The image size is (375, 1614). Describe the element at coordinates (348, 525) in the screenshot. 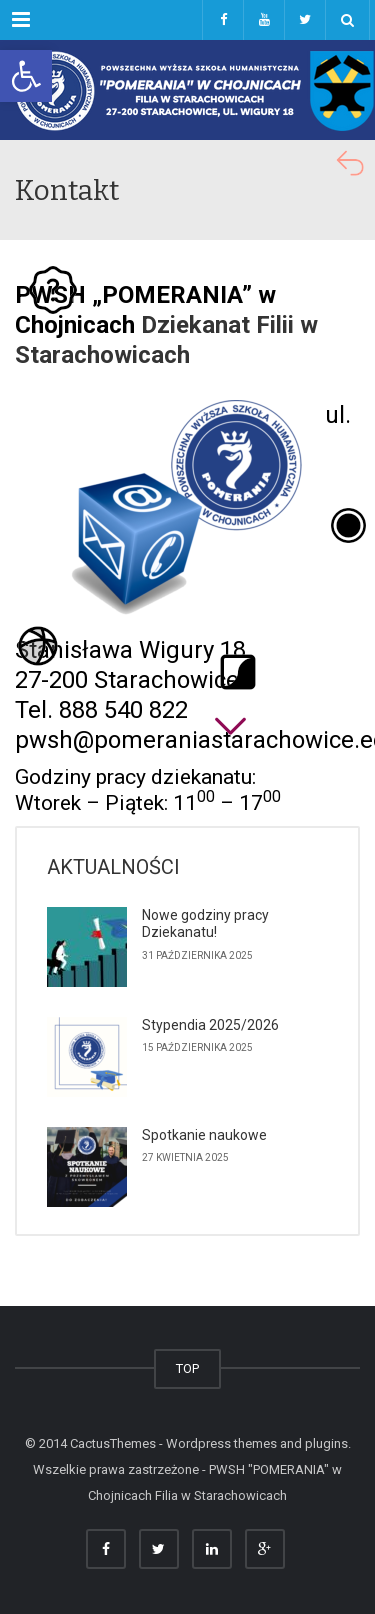

I see `selected option in a radio button group` at that location.